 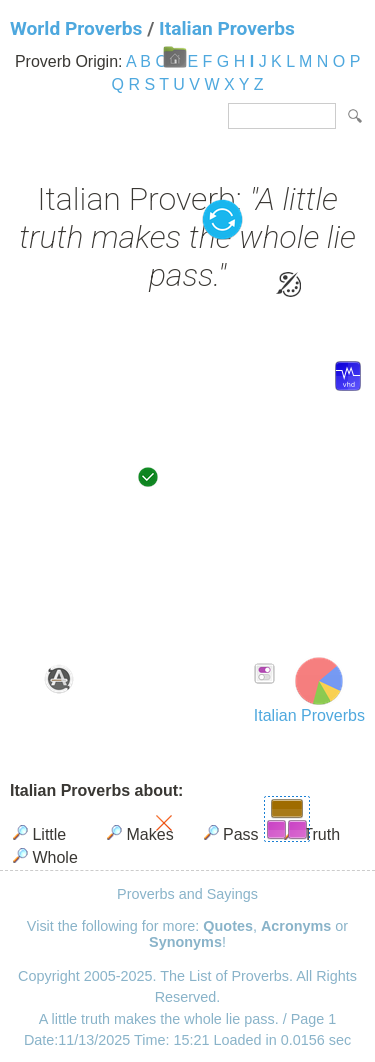 I want to click on open a VirtualBox virtual hard disk file, so click(x=348, y=376).